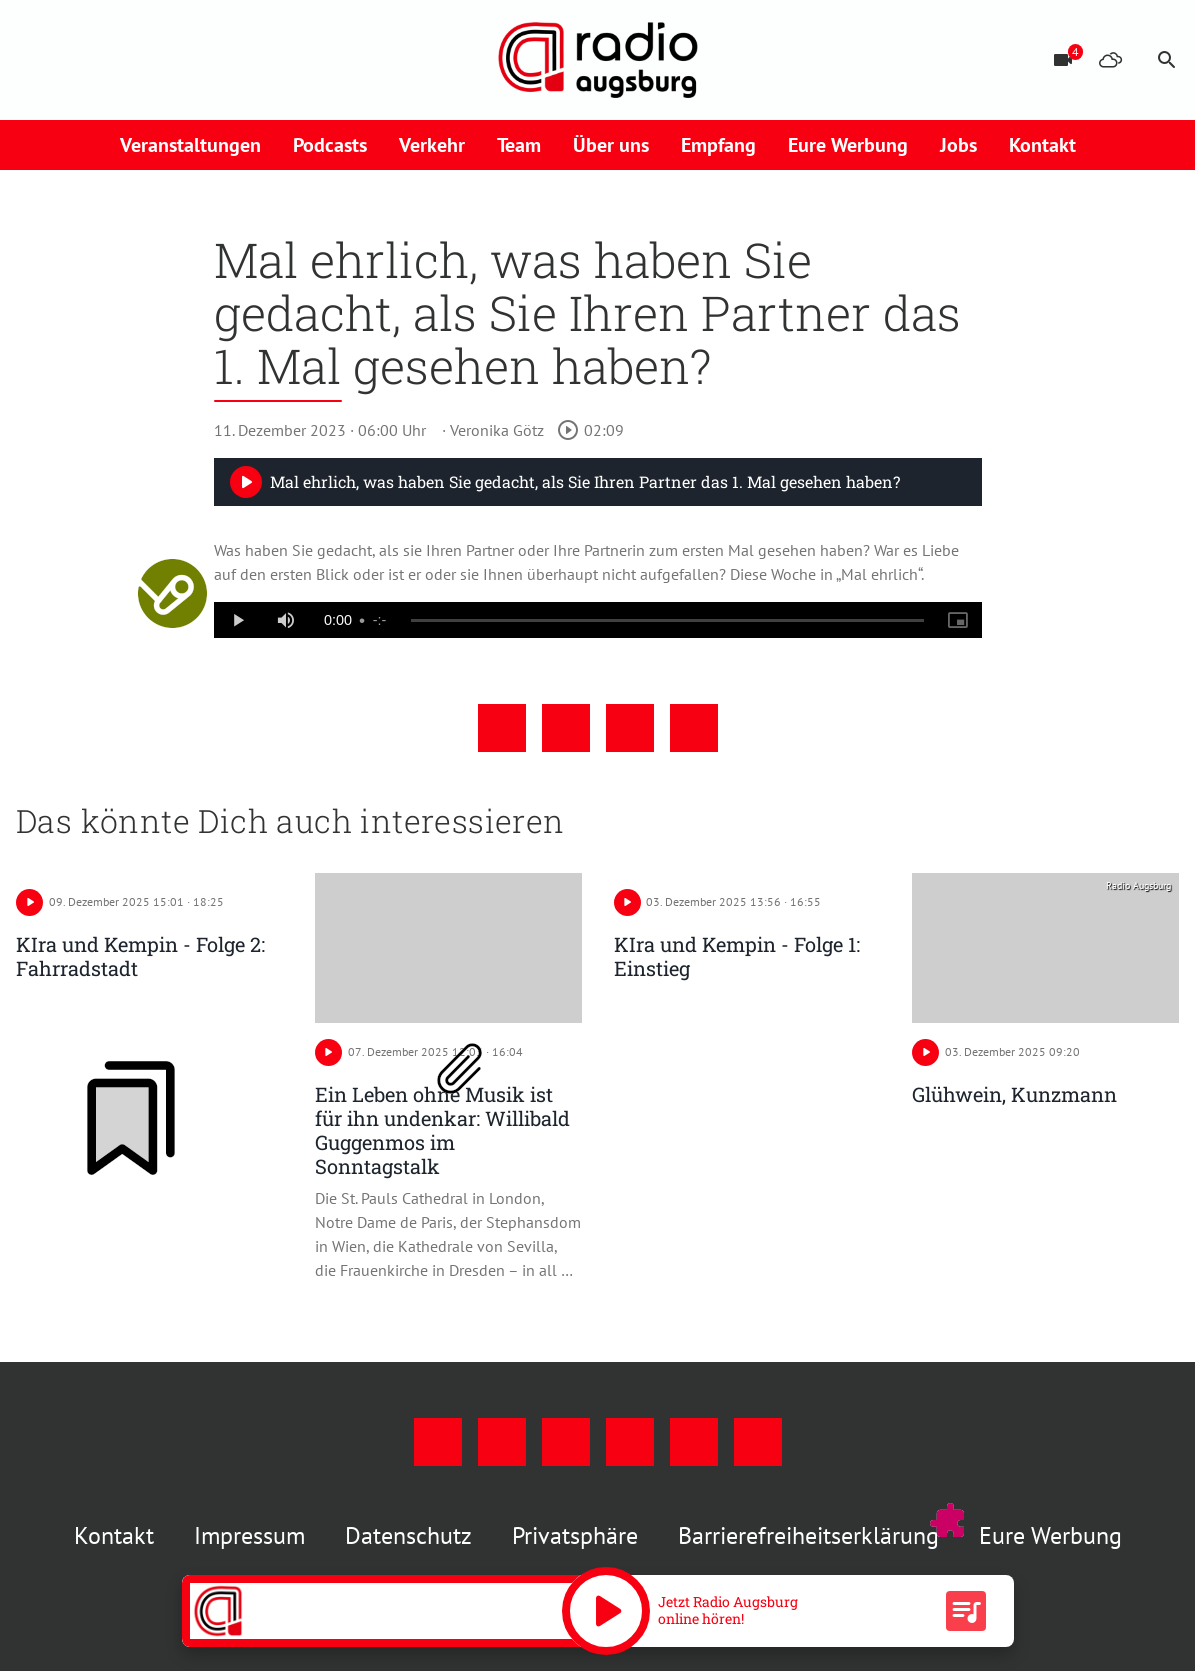 This screenshot has width=1195, height=1671. What do you see at coordinates (460, 1068) in the screenshot?
I see `attach a file to your message` at bounding box center [460, 1068].